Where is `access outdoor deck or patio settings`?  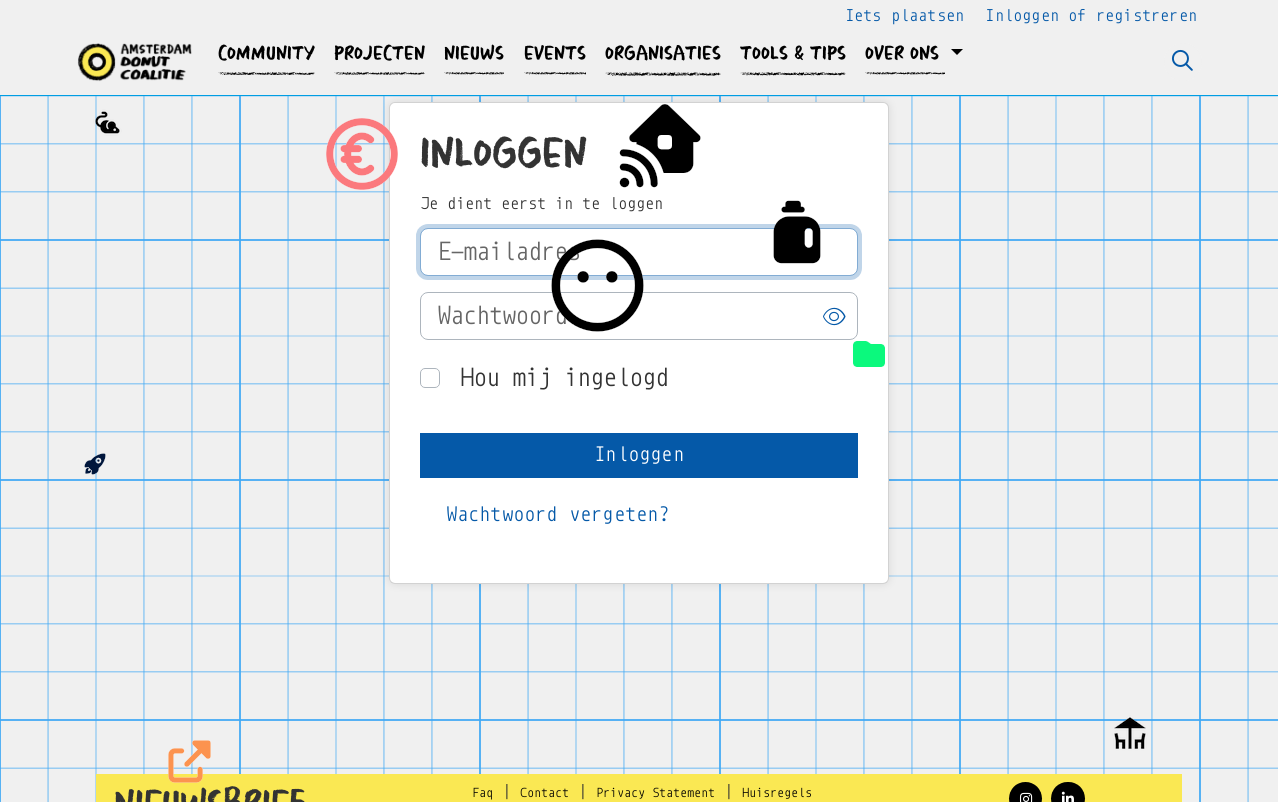
access outdoor deck or patio settings is located at coordinates (1130, 733).